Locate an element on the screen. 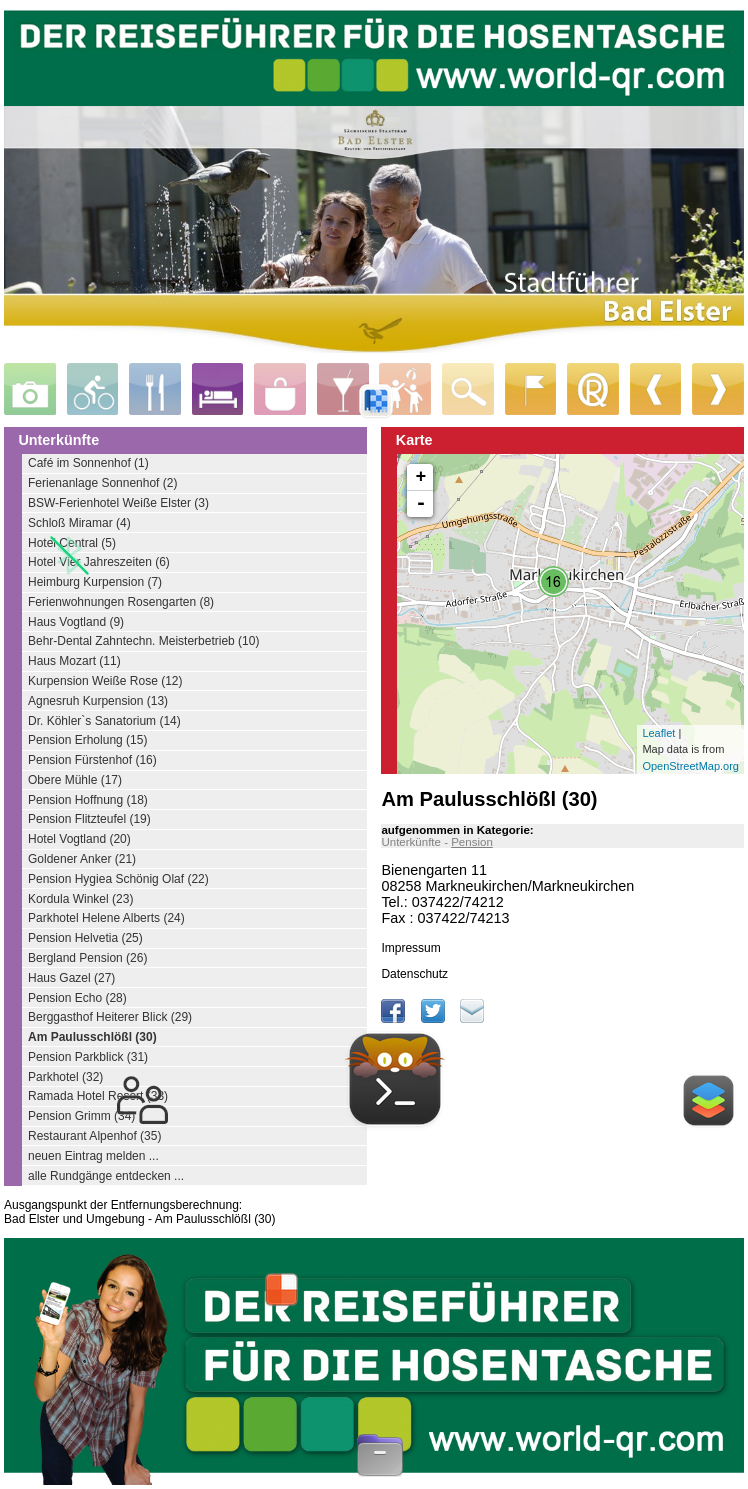  open Blanket ambient sound app is located at coordinates (376, 401).